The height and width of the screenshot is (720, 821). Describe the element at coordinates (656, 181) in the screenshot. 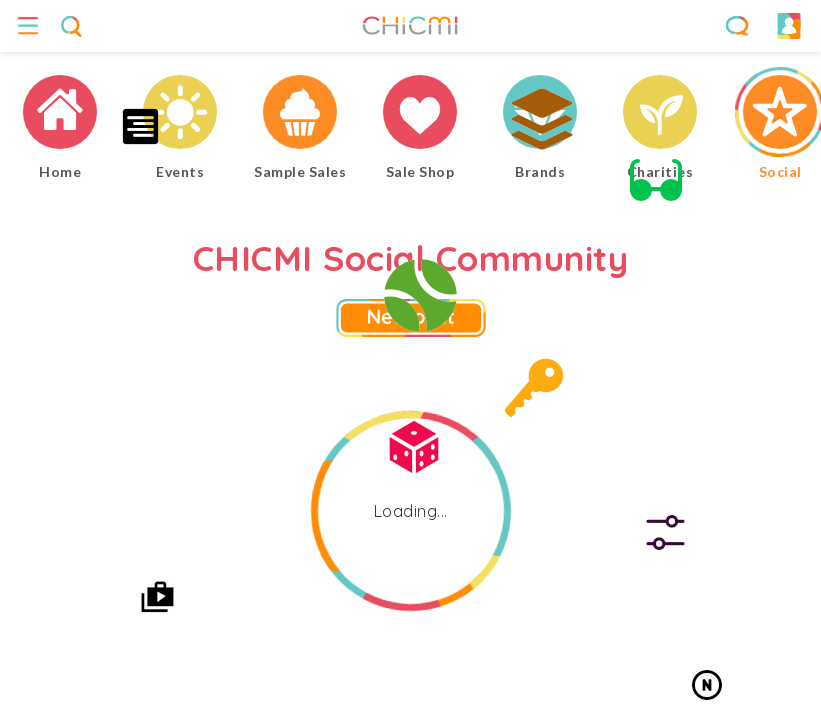

I see `enable reading mode or accessibility features` at that location.